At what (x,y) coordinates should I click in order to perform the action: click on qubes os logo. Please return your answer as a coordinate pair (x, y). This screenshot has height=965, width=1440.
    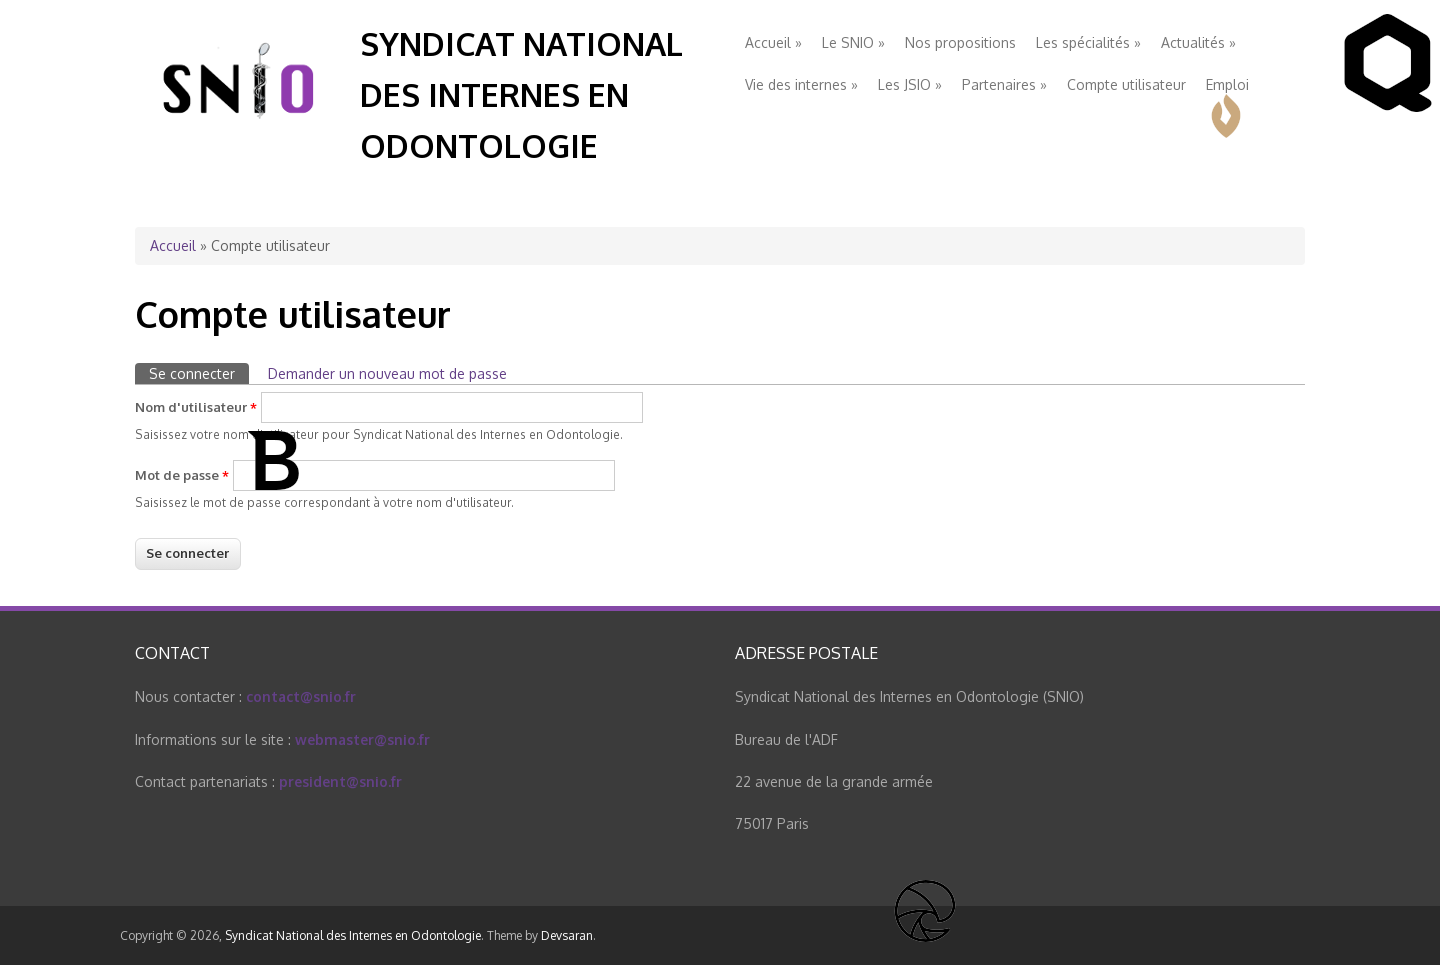
    Looking at the image, I should click on (1388, 63).